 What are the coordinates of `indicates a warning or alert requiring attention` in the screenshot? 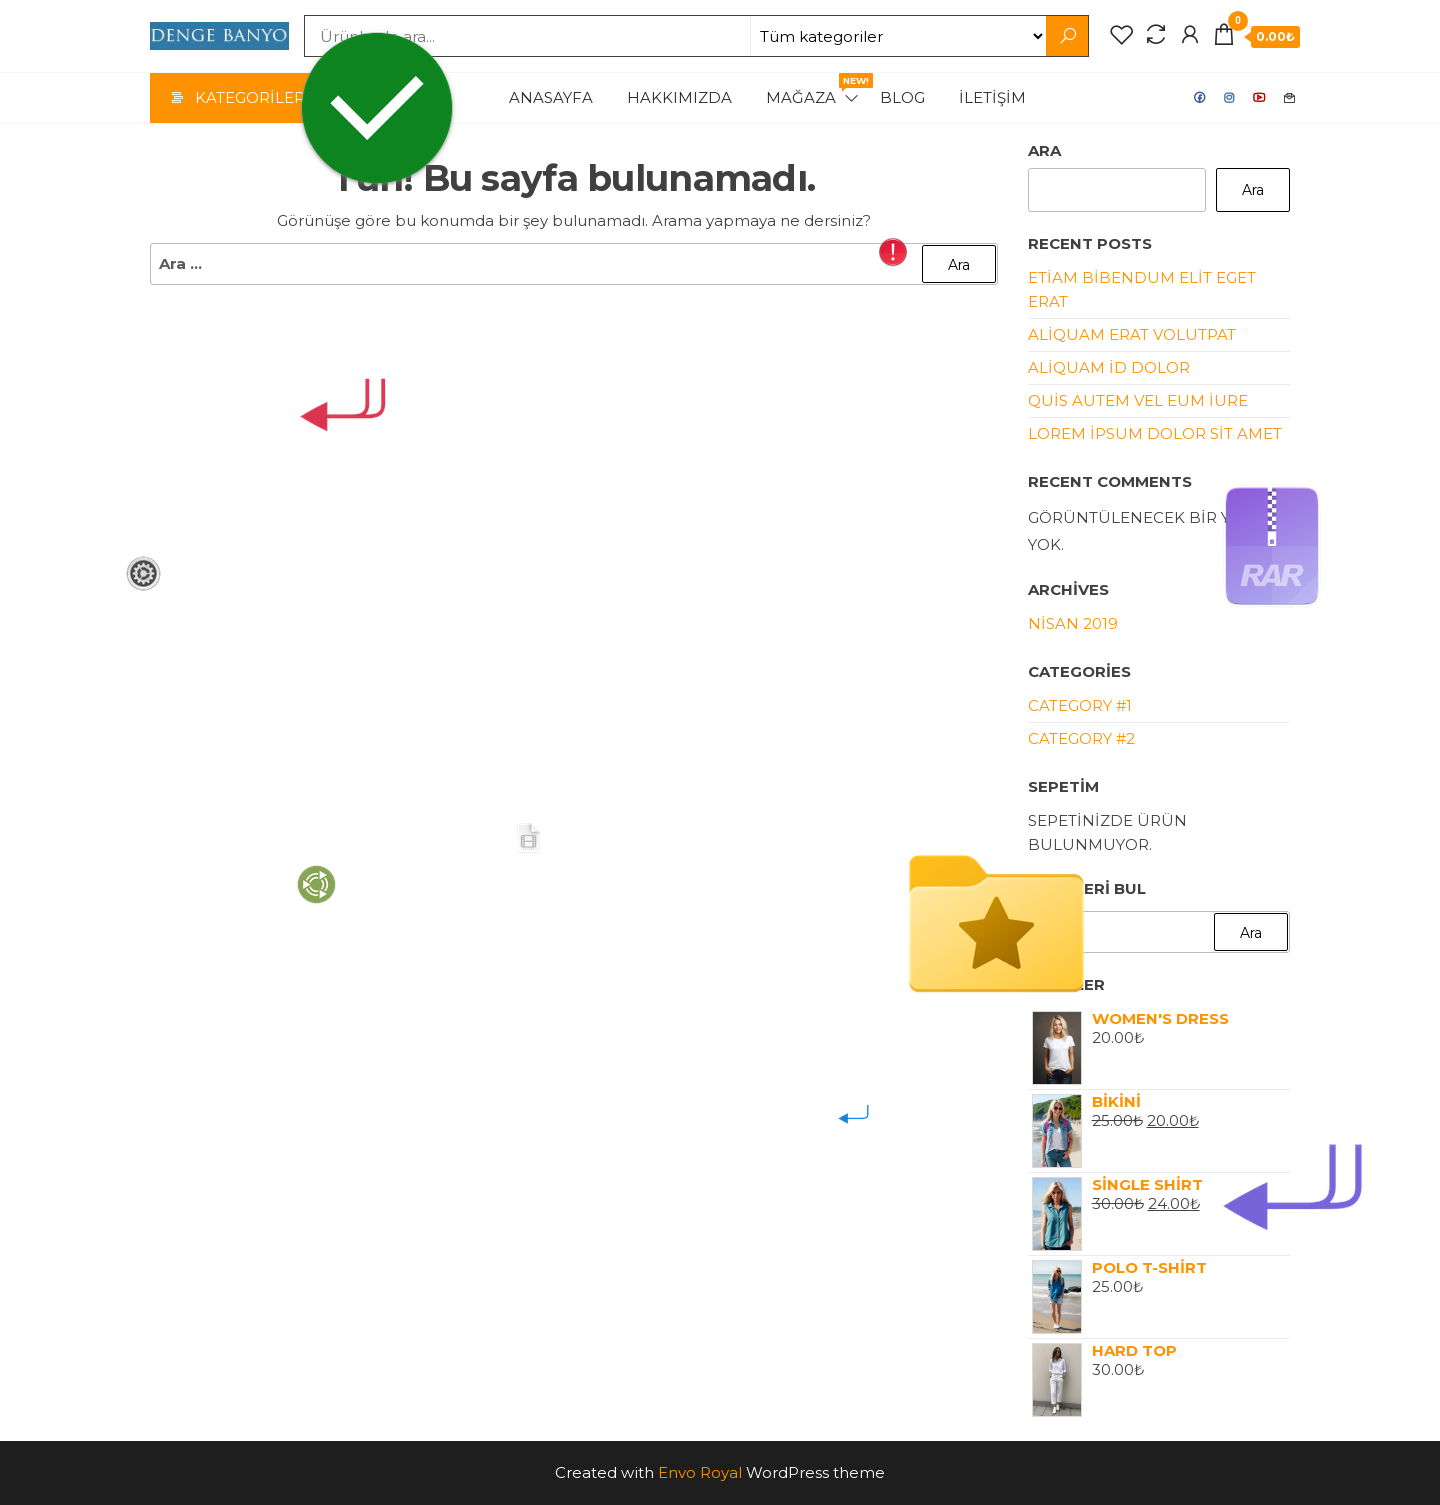 It's located at (893, 252).